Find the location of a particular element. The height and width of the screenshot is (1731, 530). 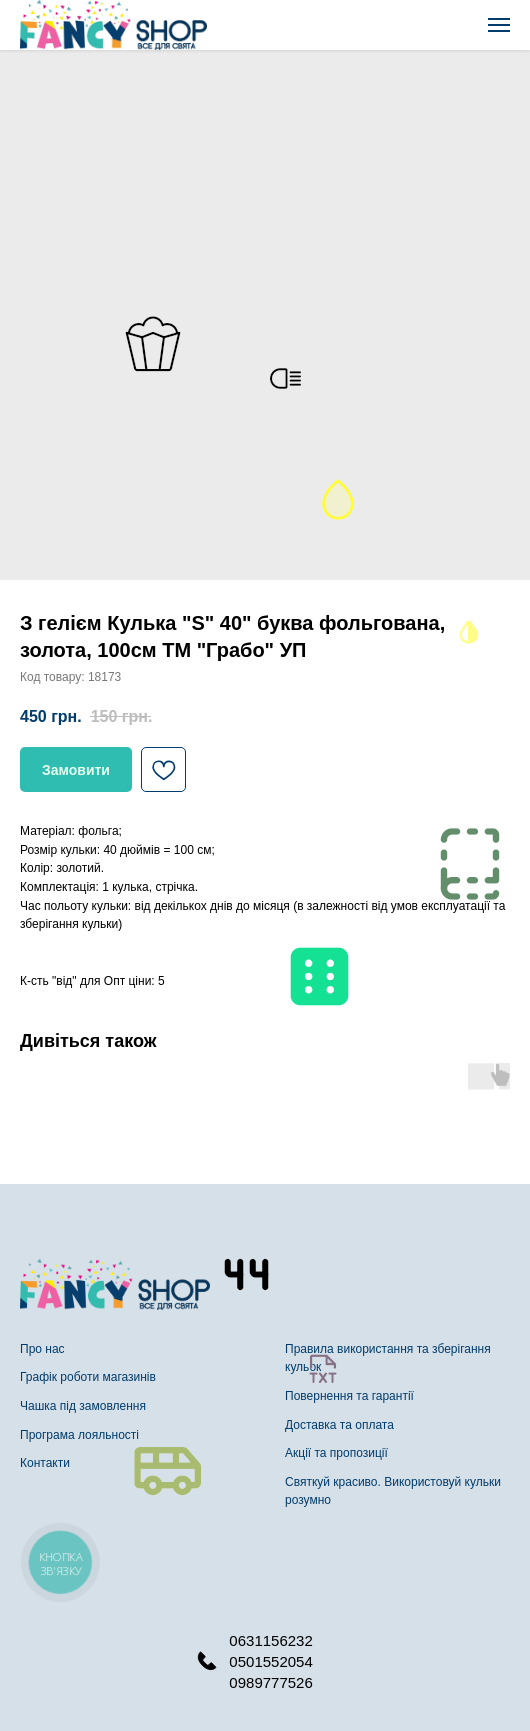

randomize or shuffle content is located at coordinates (319, 976).